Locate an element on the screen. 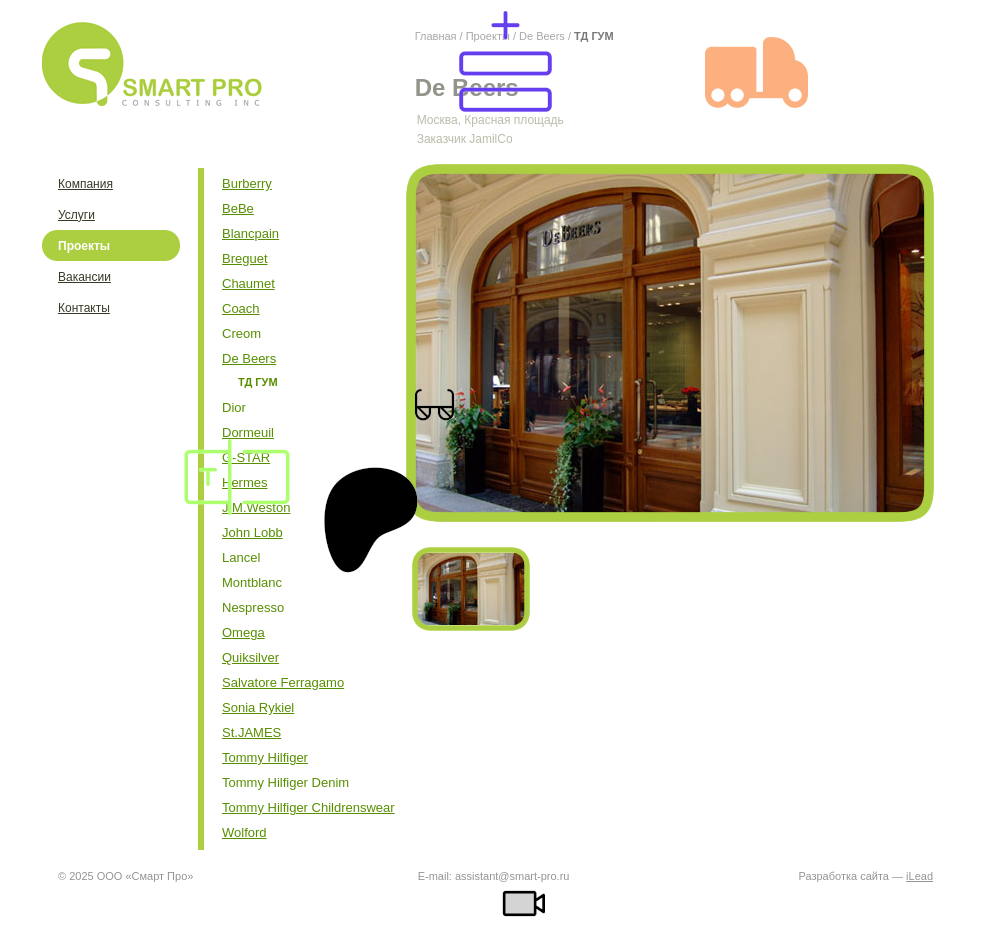 This screenshot has width=1000, height=930. link to patreon creator page is located at coordinates (367, 518).